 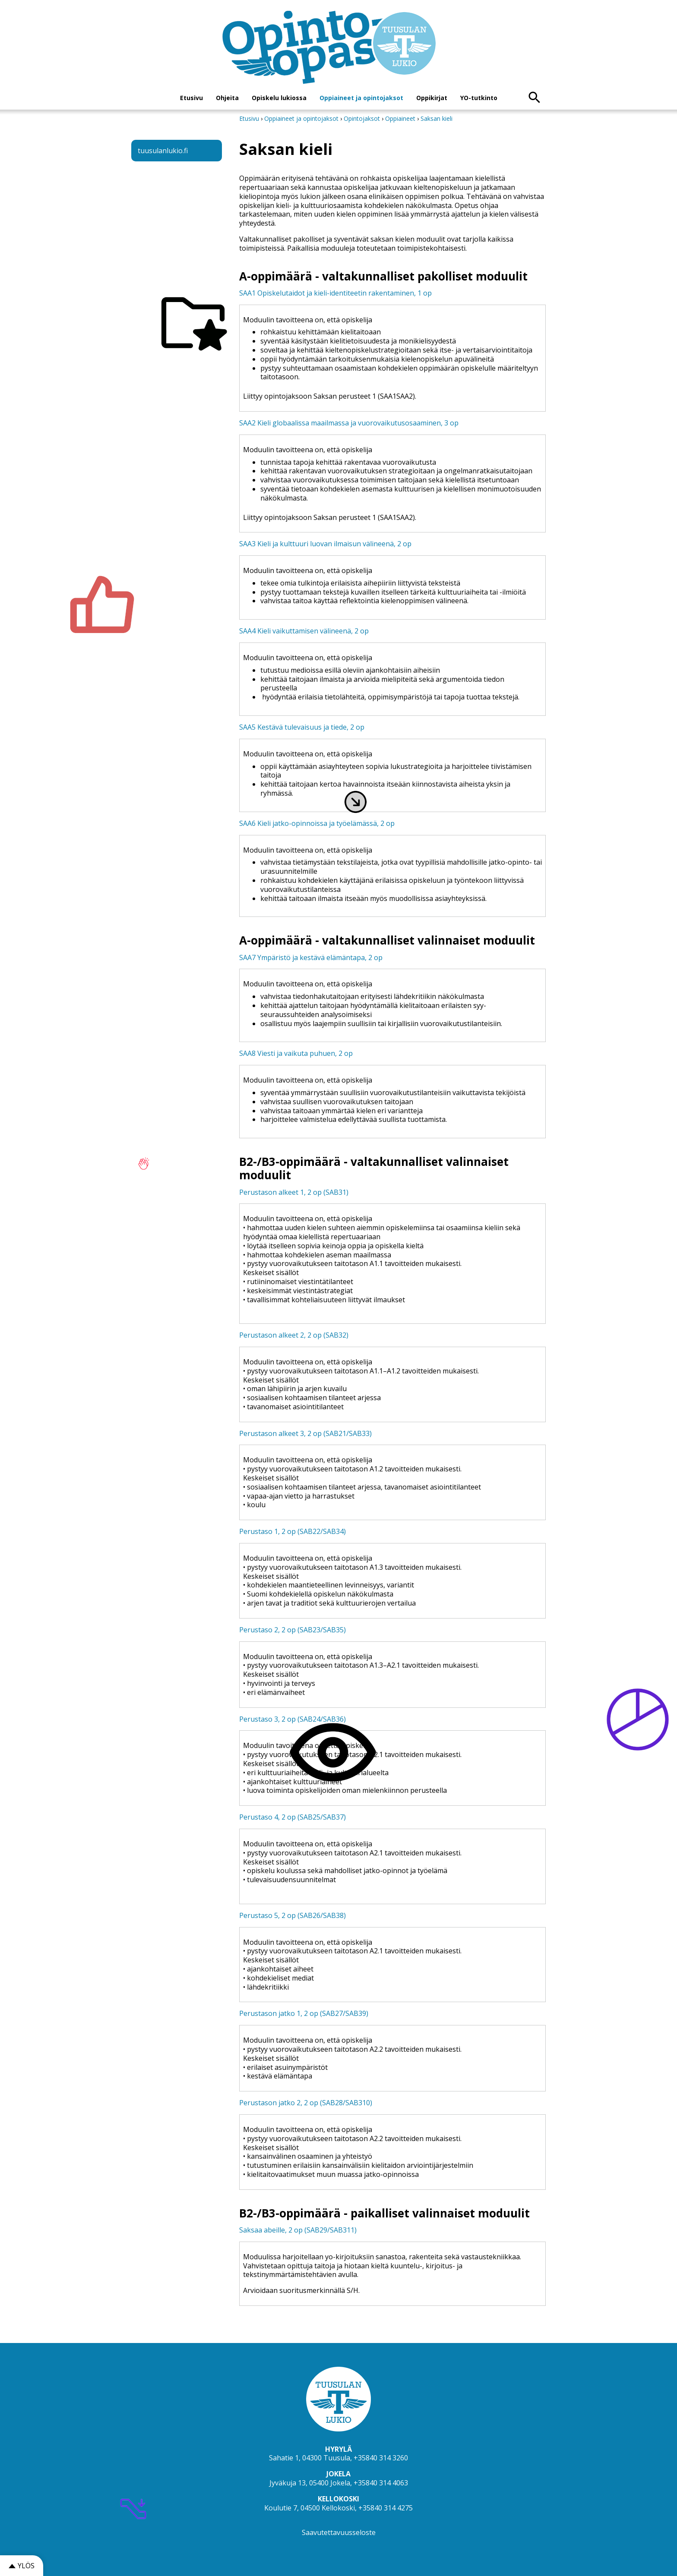 I want to click on navigate to the next item or section, so click(x=355, y=802).